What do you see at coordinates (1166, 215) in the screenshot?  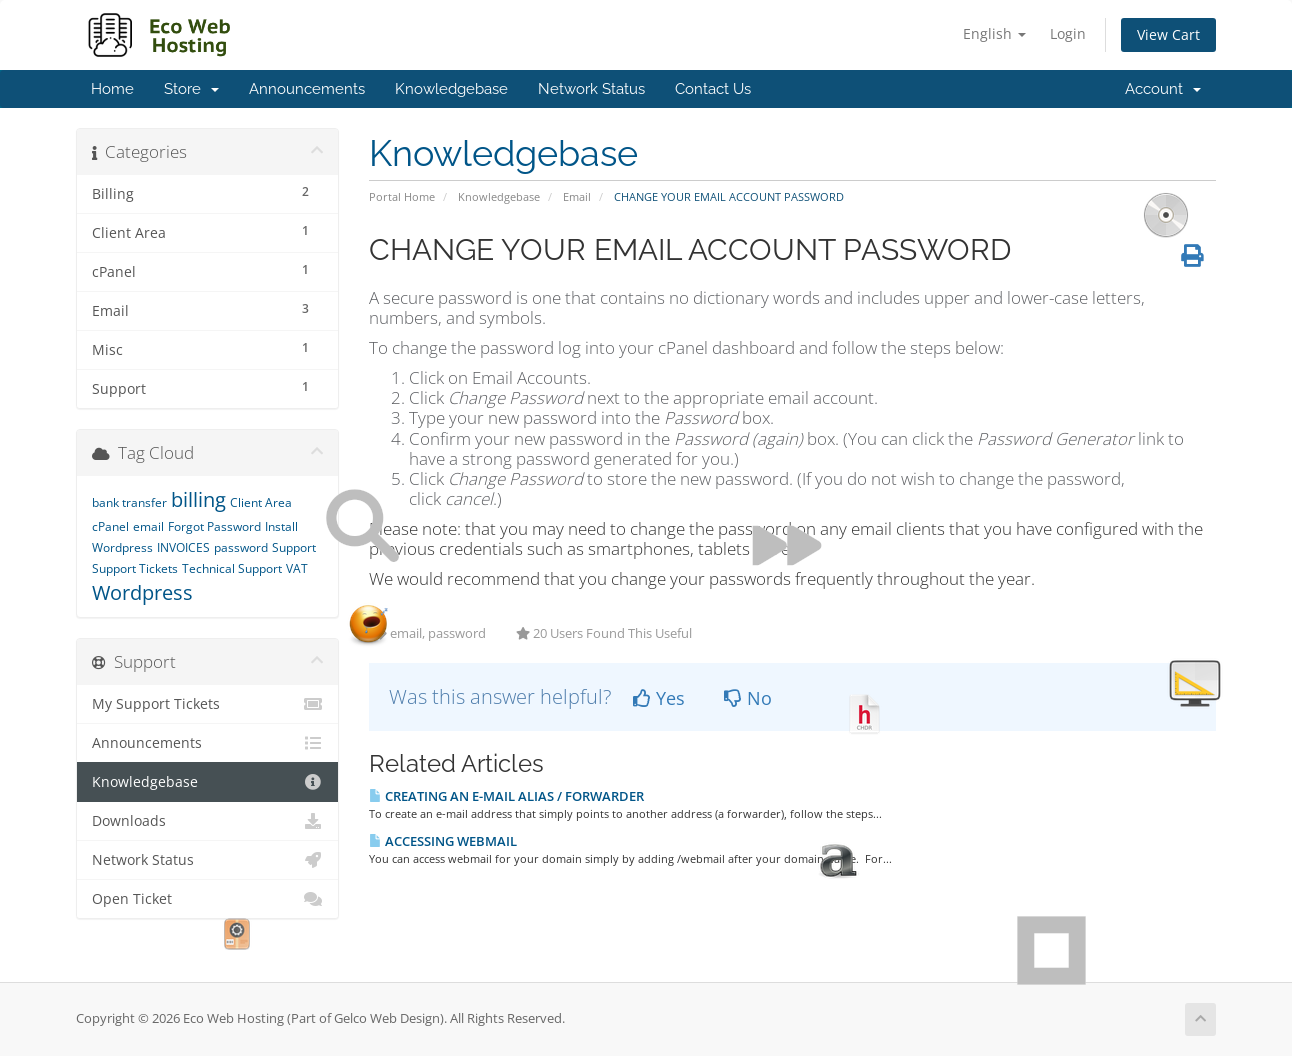 I see `indicates a CD-ROM or optical disc drive` at bounding box center [1166, 215].